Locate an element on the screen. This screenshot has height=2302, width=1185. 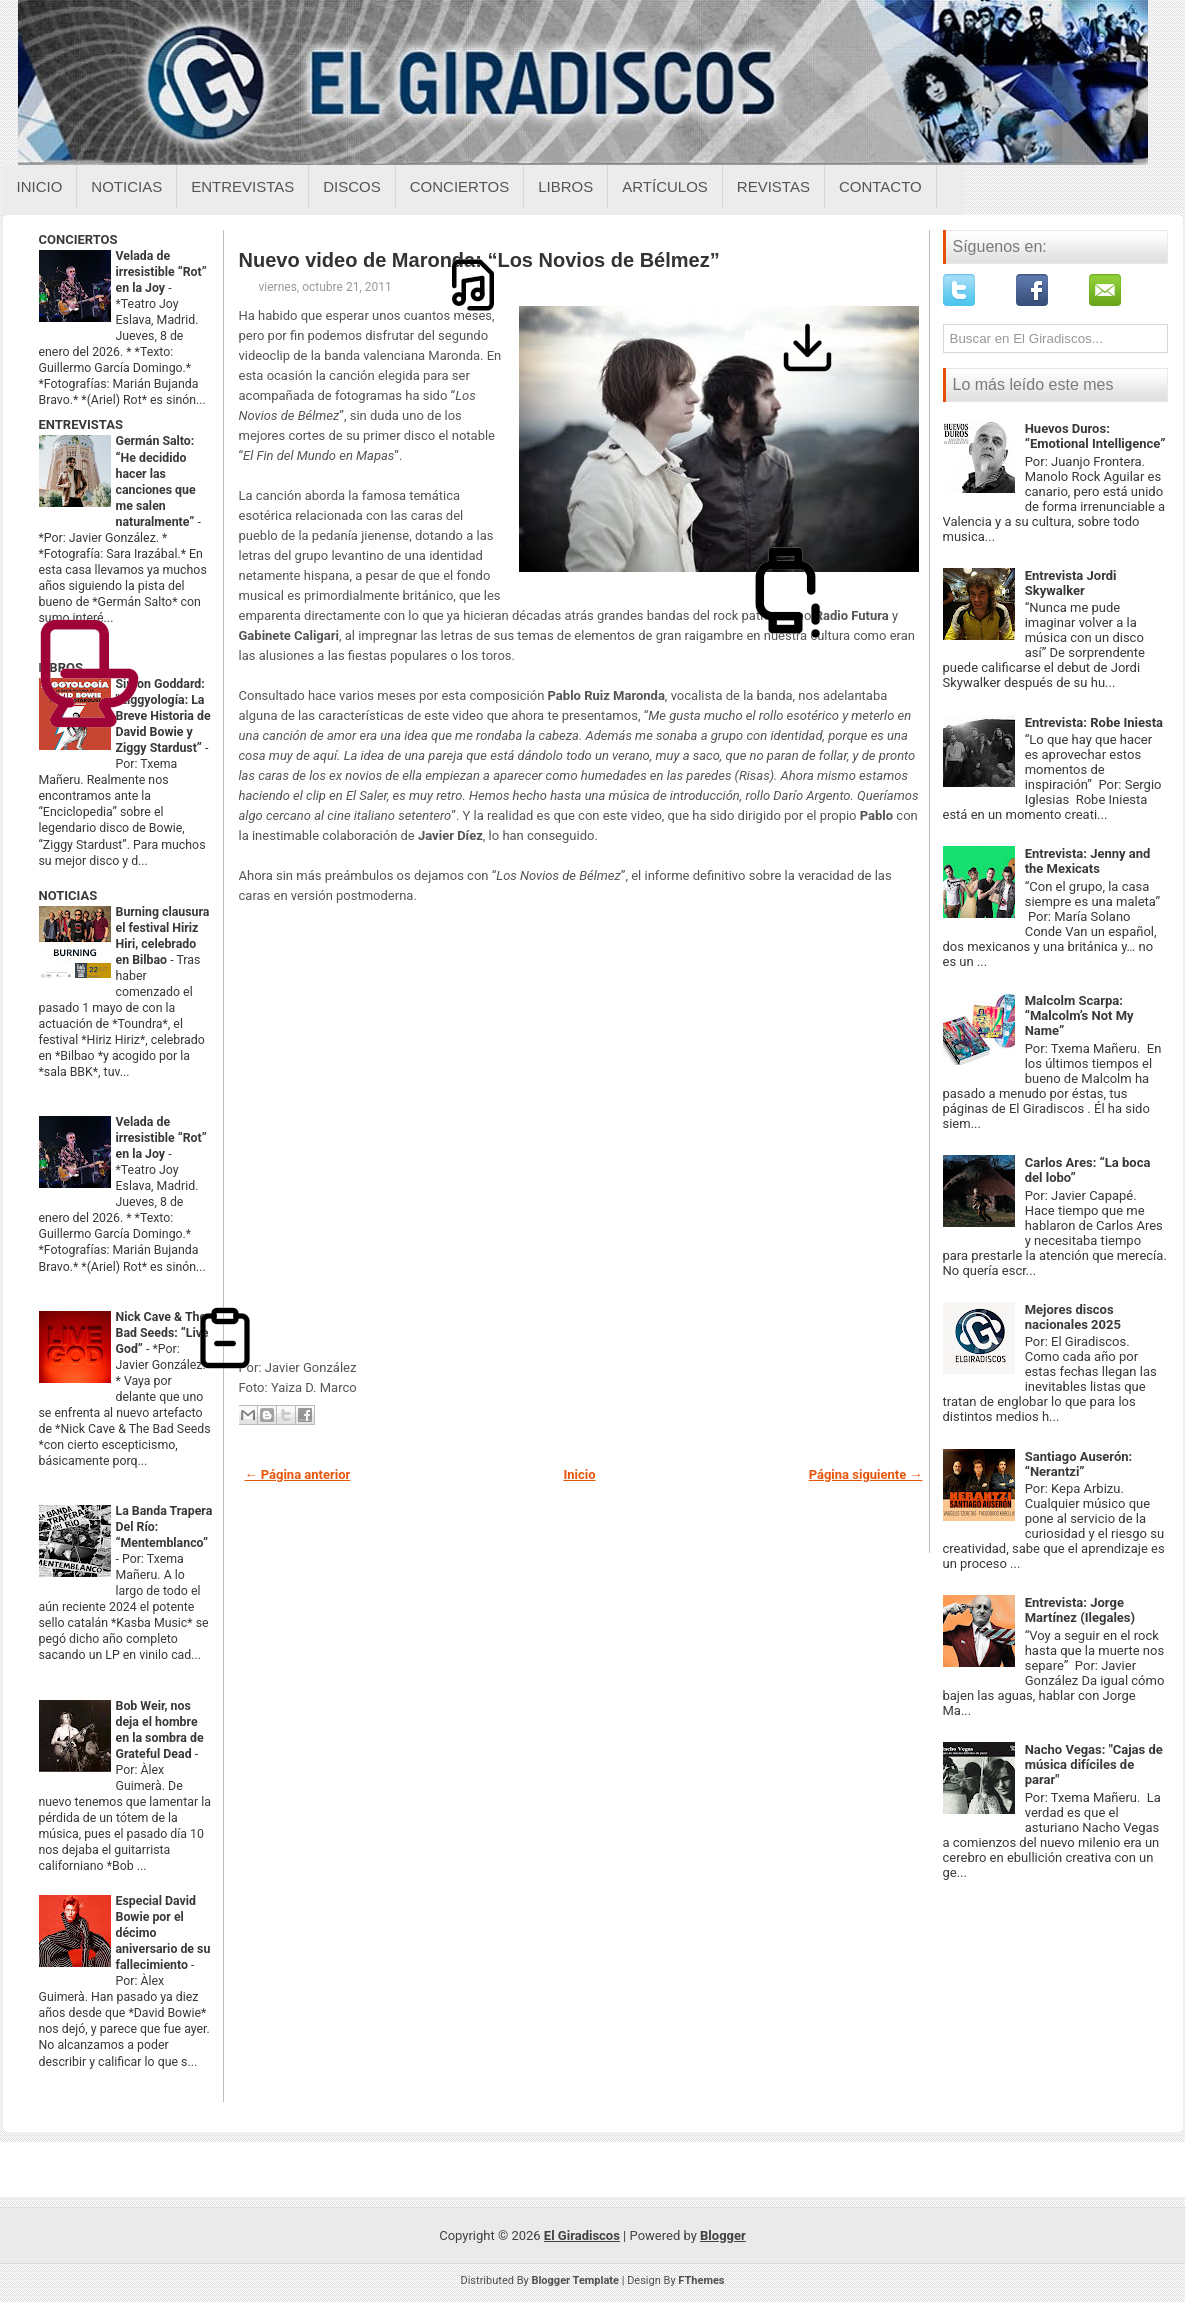
locate nearby restroom facilities is located at coordinates (89, 673).